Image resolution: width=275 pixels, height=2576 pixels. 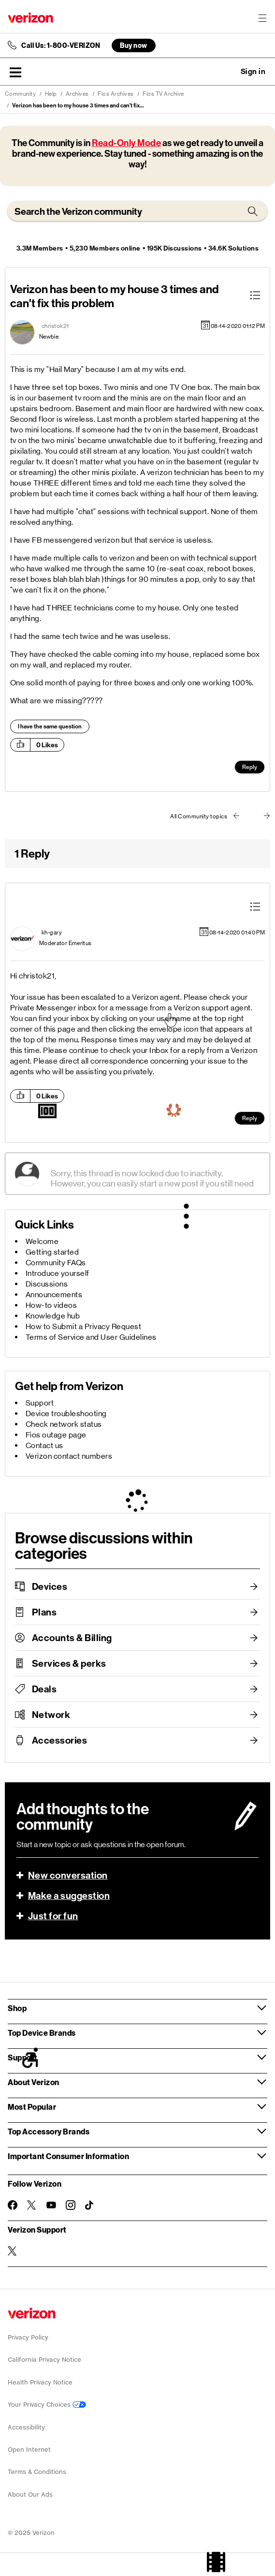 What do you see at coordinates (216, 2562) in the screenshot?
I see `browse local movies or theaters nearby` at bounding box center [216, 2562].